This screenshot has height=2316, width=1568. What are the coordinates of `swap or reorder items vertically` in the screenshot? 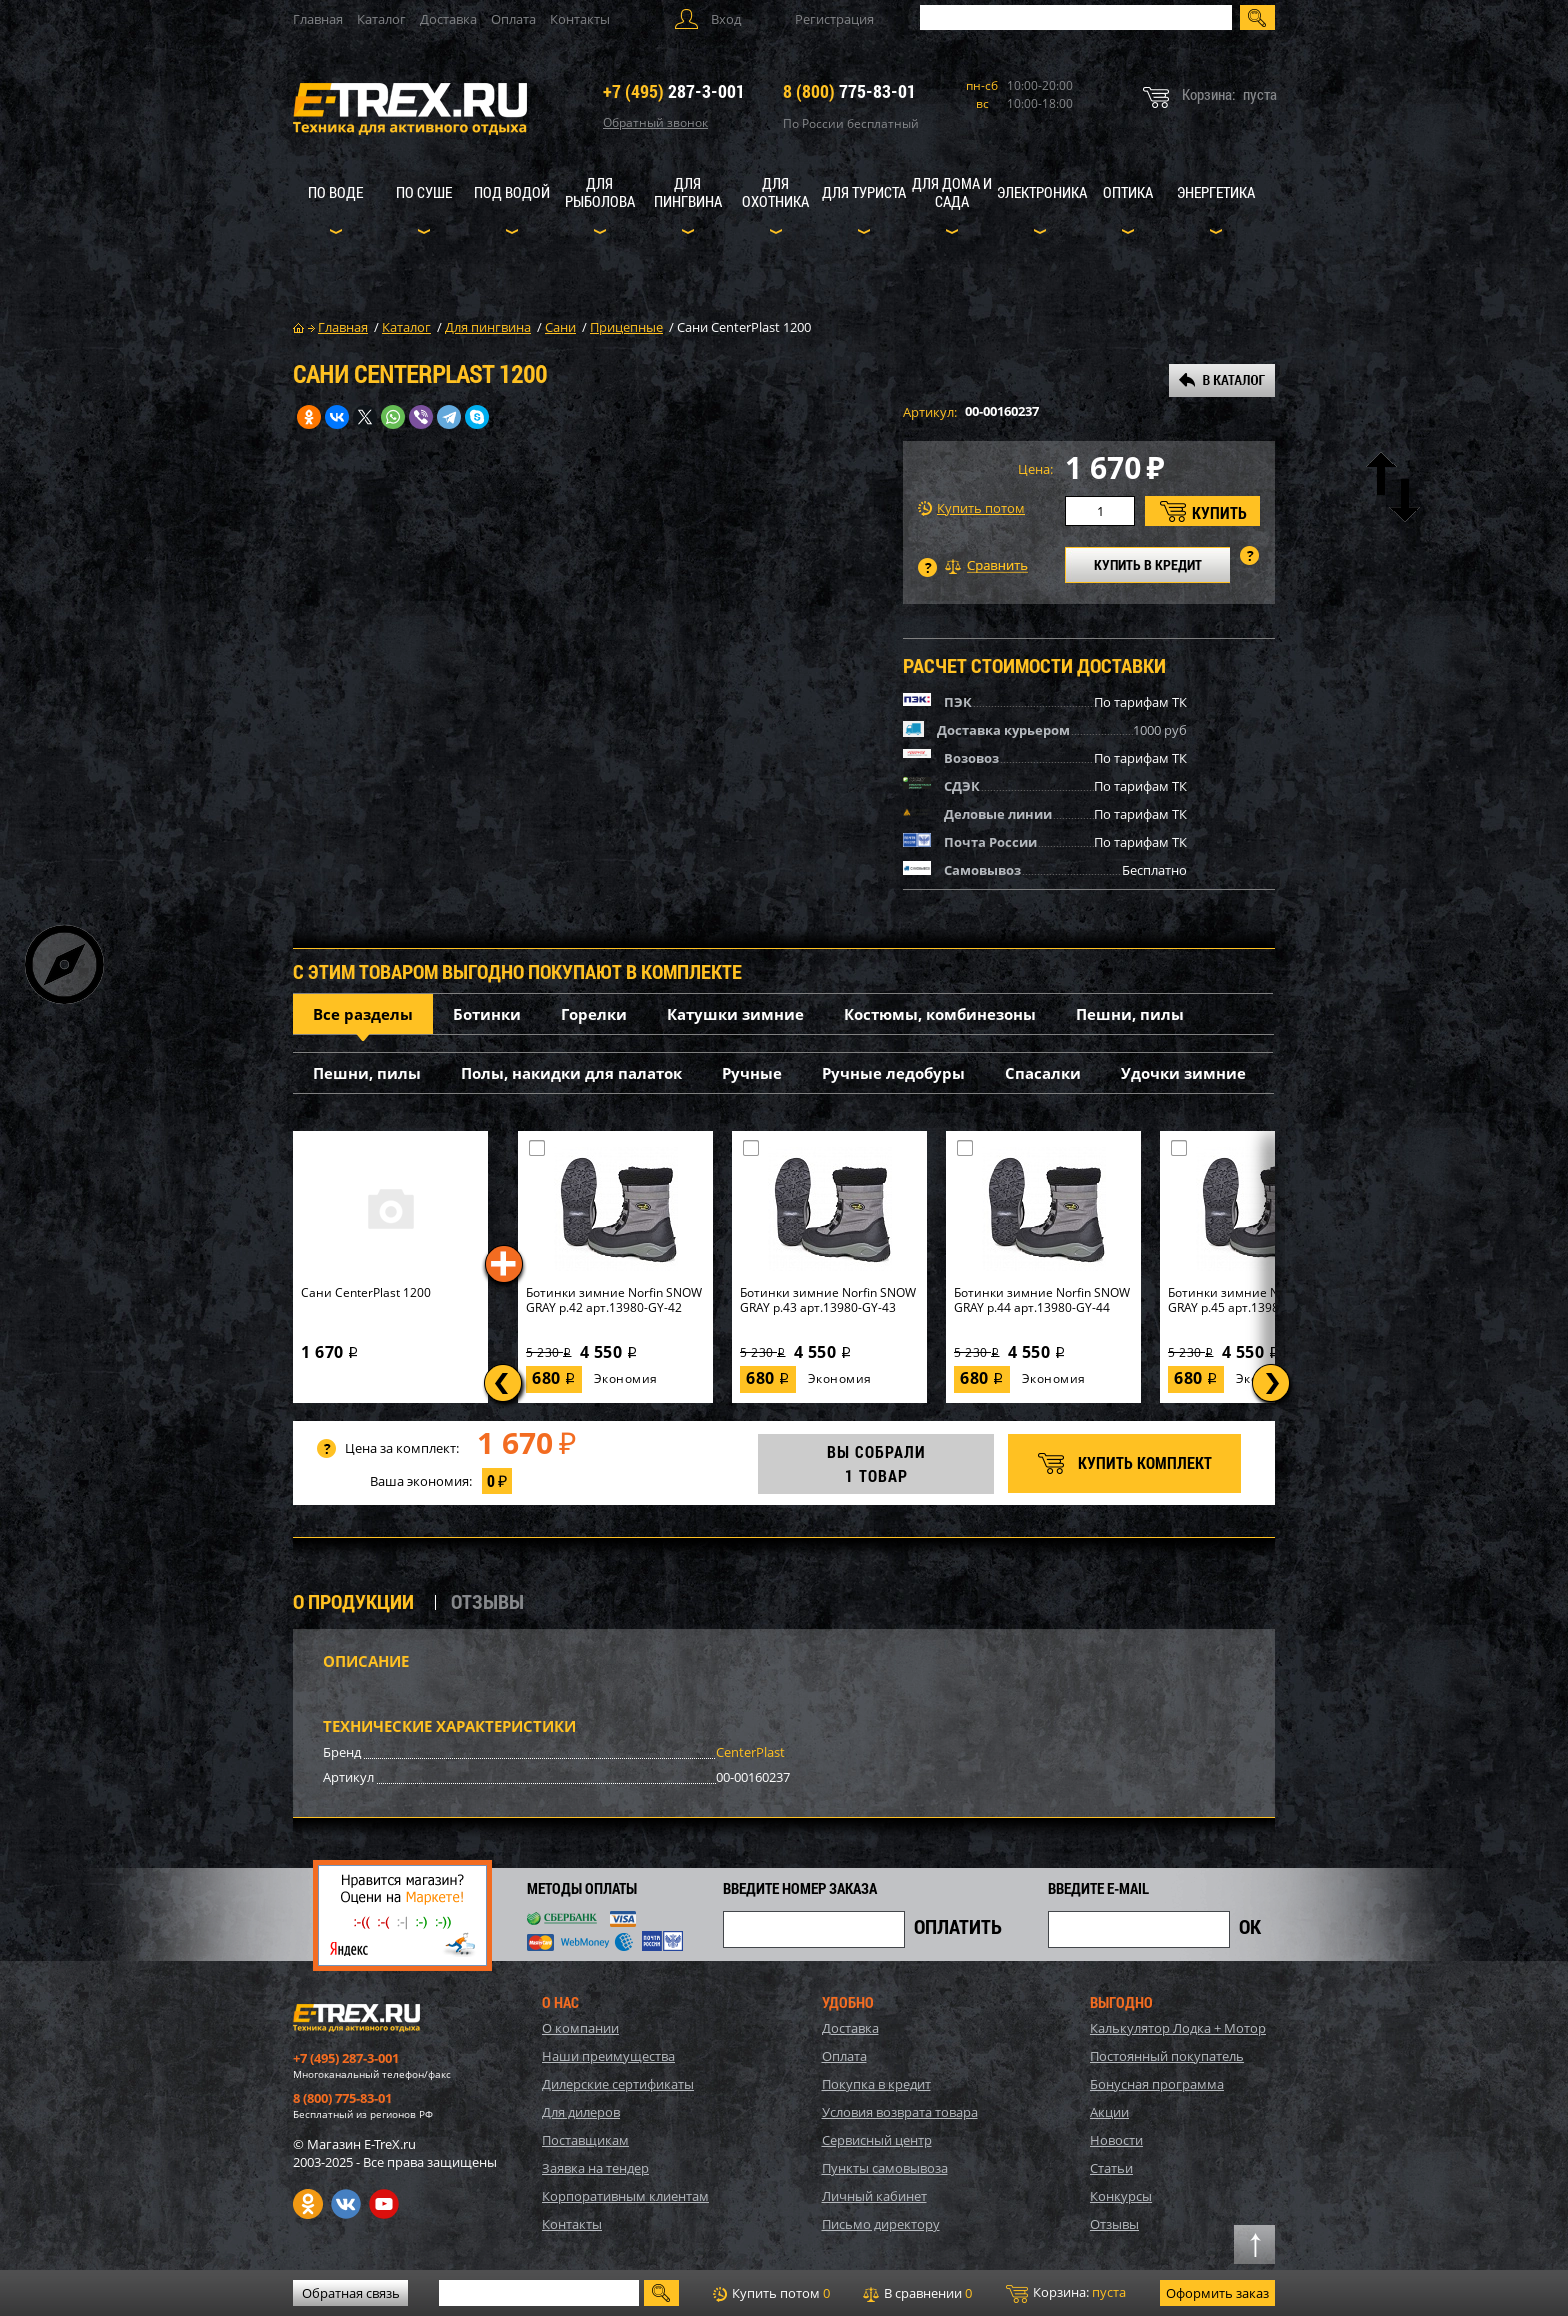 It's located at (1393, 487).